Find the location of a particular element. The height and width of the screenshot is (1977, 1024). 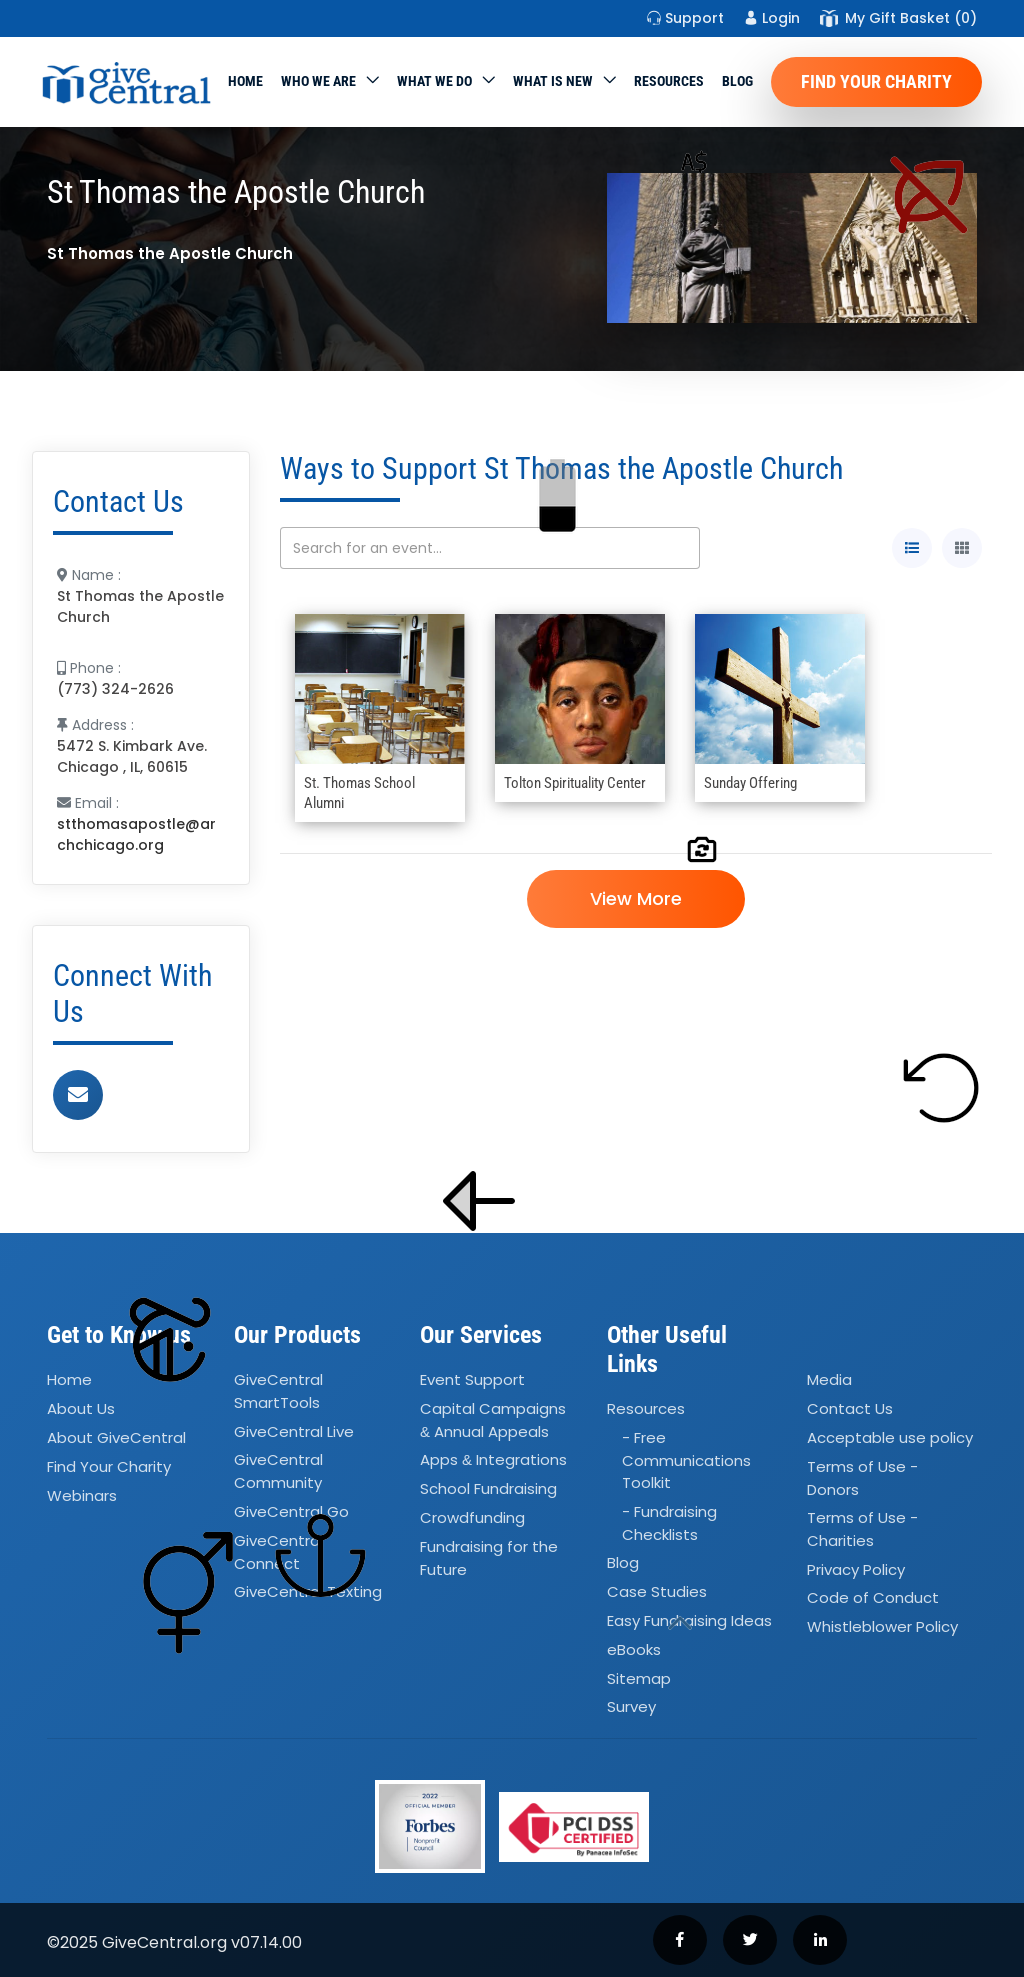

switch between front and rear camera is located at coordinates (702, 850).